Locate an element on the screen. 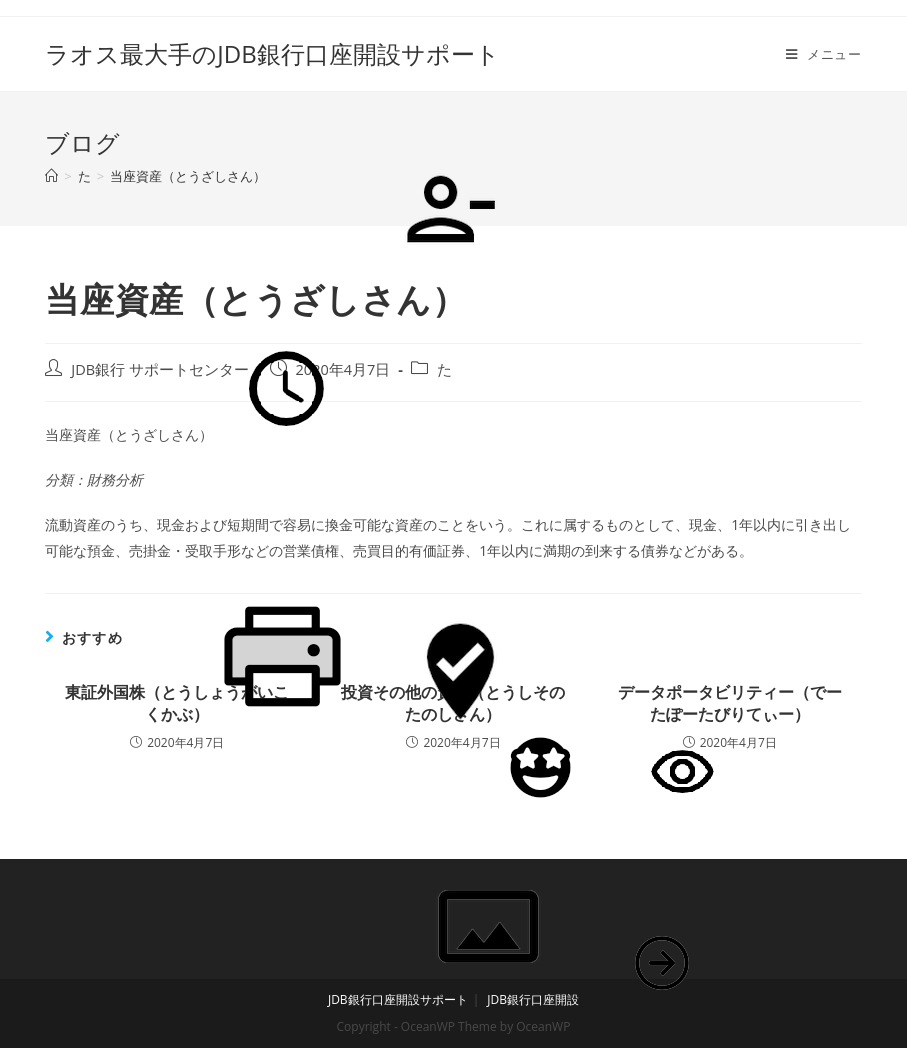 The width and height of the screenshot is (907, 1048). view panorama or wide-angle photo is located at coordinates (488, 926).